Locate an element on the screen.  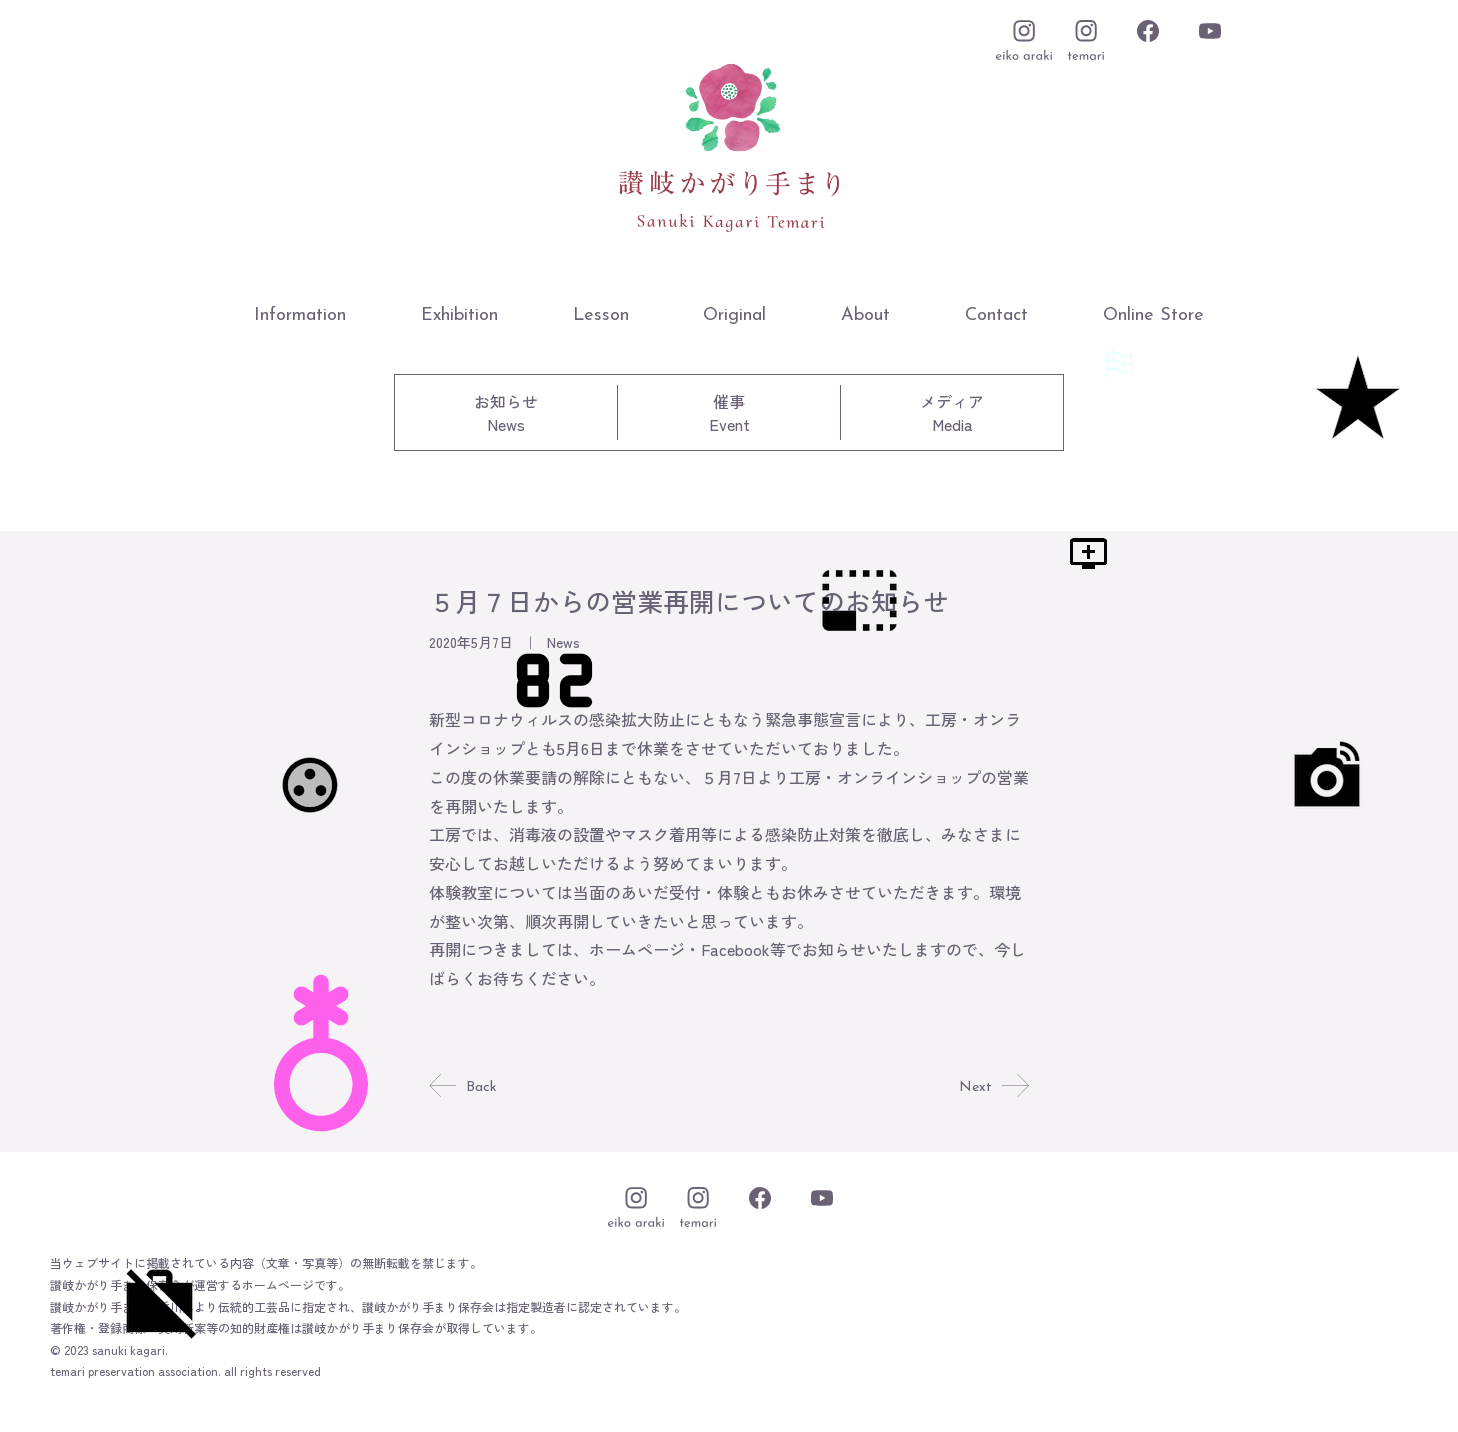
rate or review an item is located at coordinates (1358, 397).